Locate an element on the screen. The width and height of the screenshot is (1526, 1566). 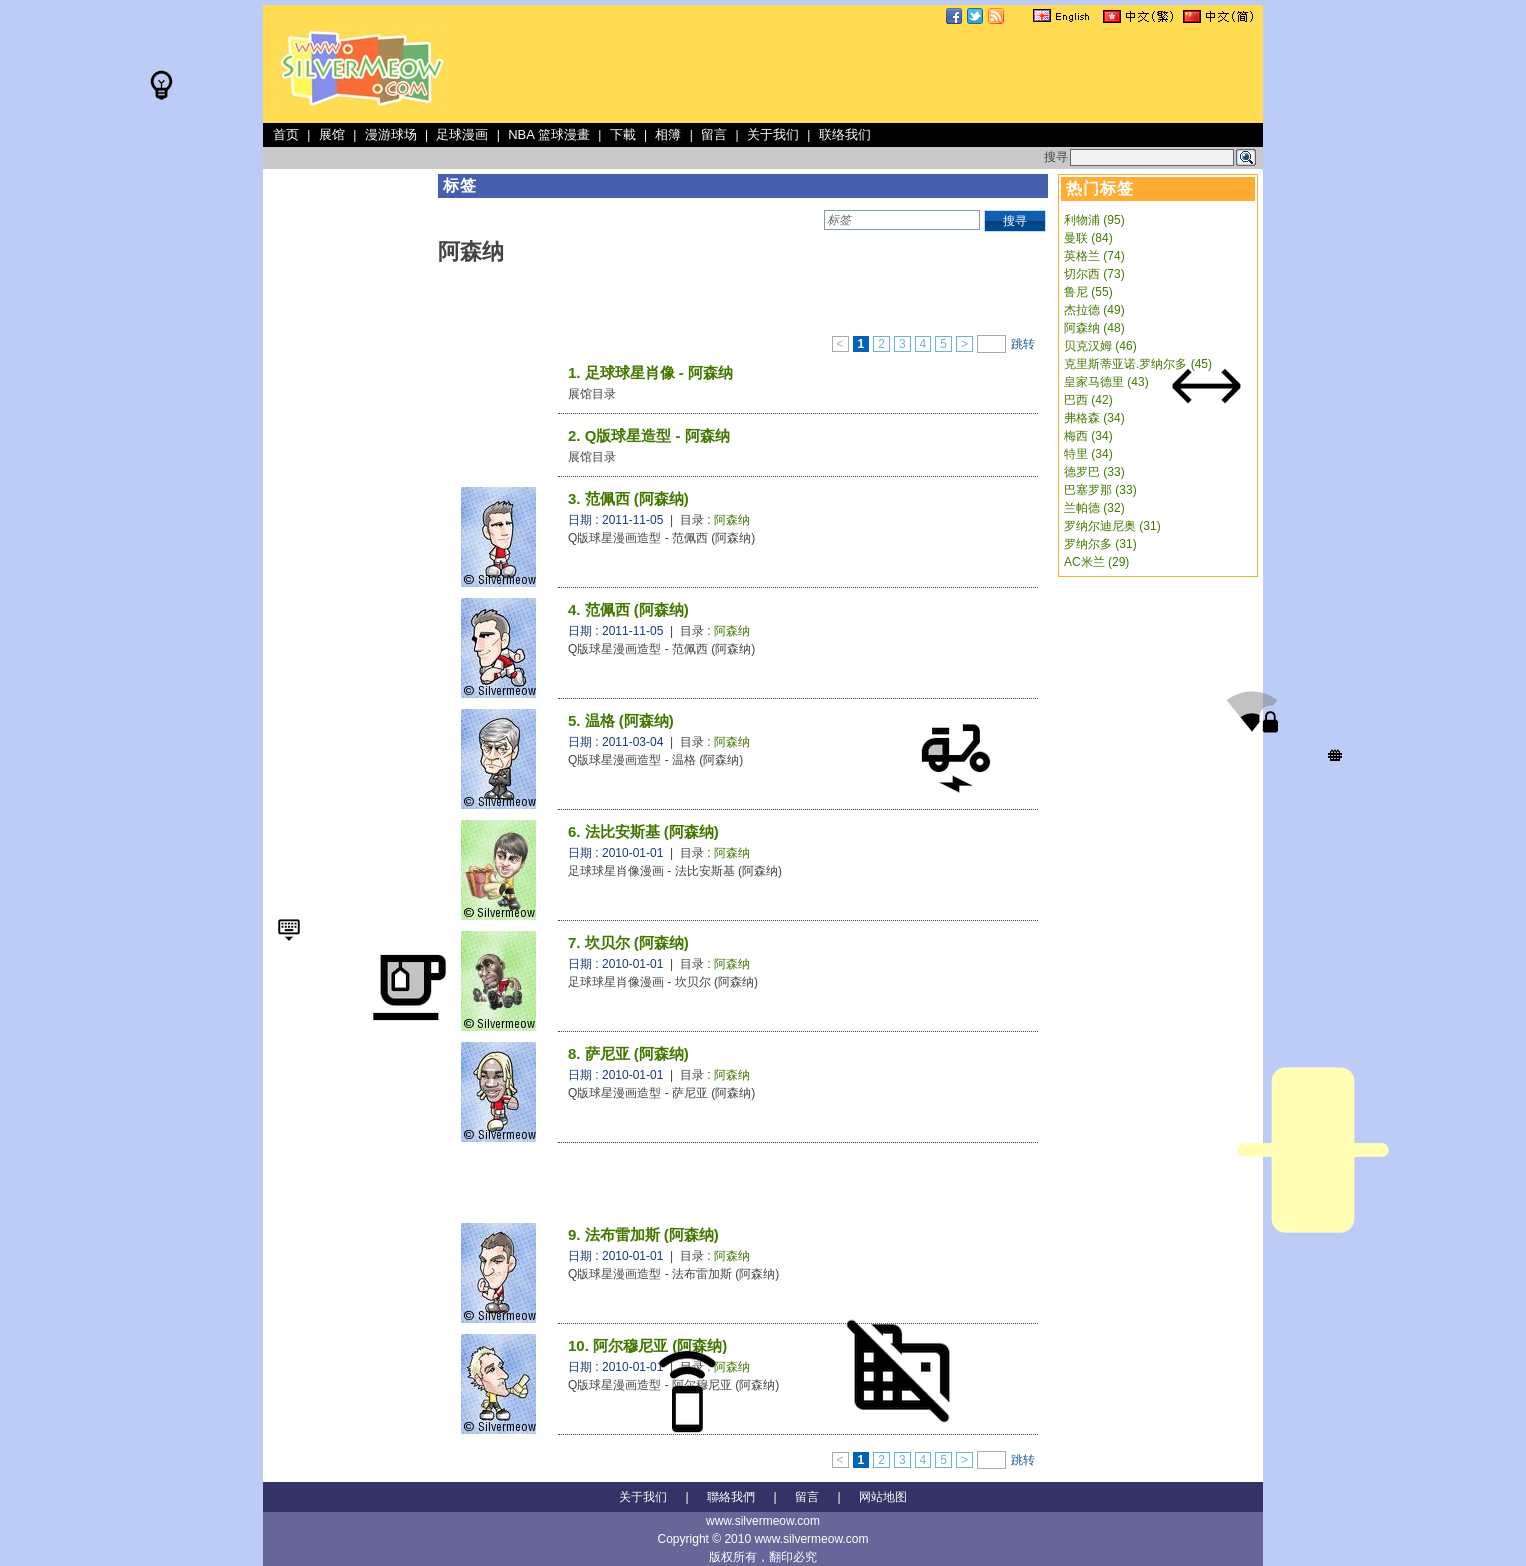
hide the on-screen keyboard is located at coordinates (289, 929).